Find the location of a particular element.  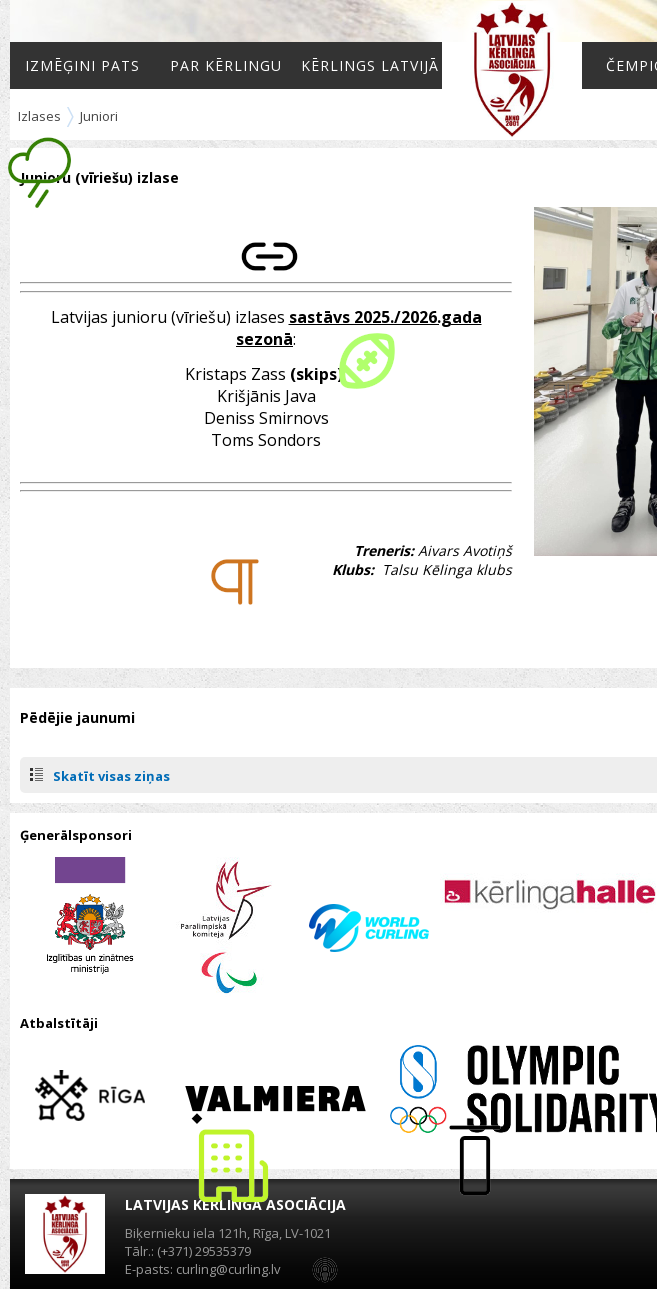

view organization or team settings is located at coordinates (233, 1167).